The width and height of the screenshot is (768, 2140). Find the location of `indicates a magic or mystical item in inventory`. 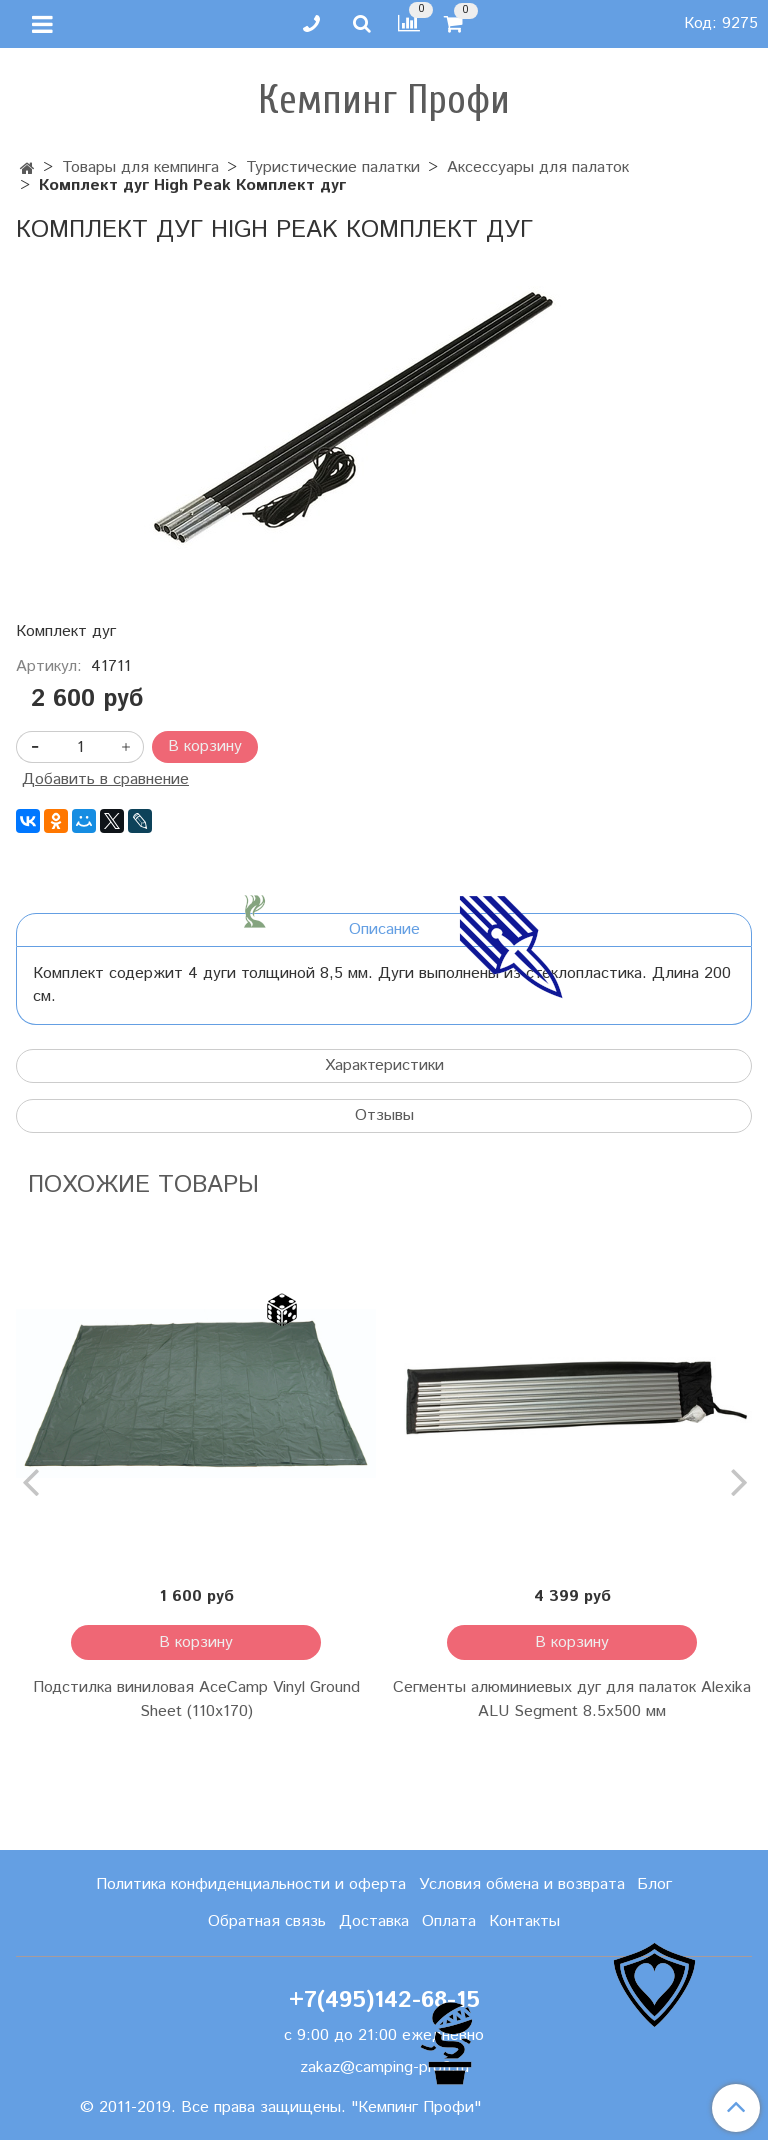

indicates a magic or mystical item in inventory is located at coordinates (253, 911).